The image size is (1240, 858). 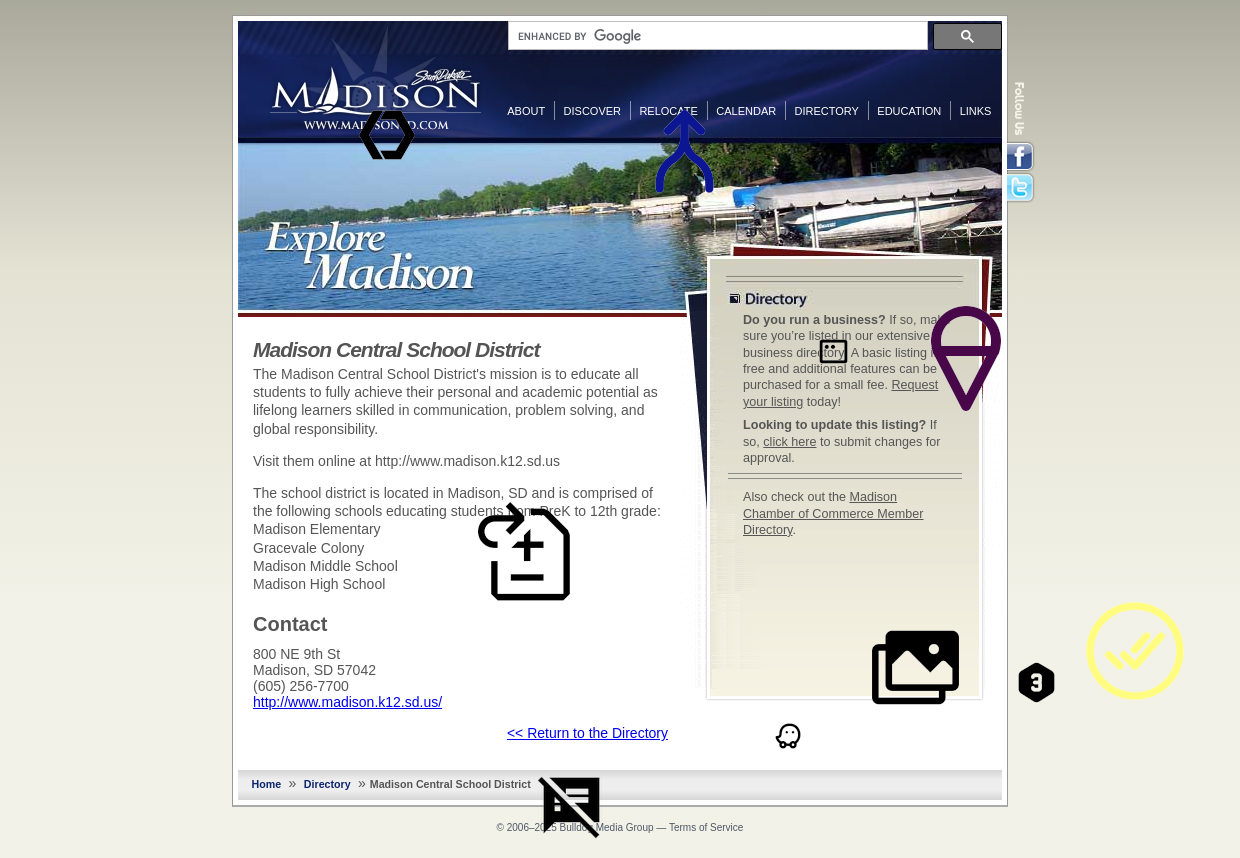 I want to click on open application window, so click(x=833, y=351).